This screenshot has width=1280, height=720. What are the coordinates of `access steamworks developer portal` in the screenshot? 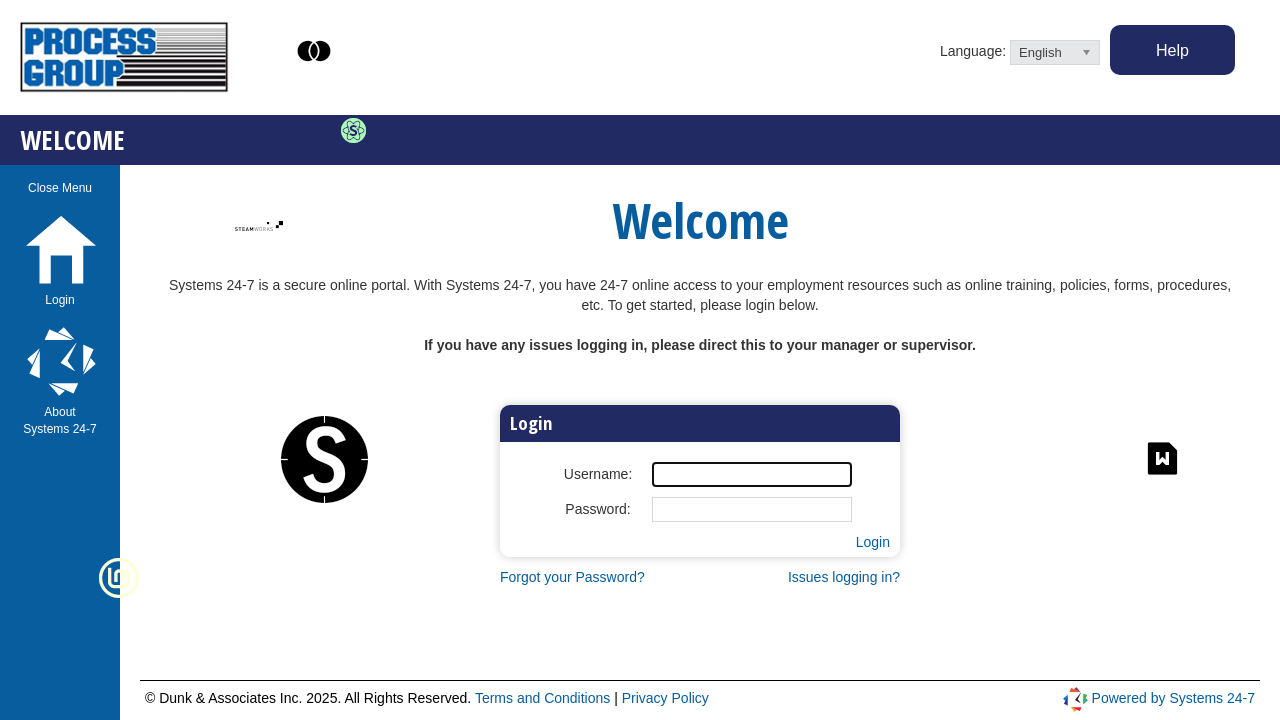 It's located at (259, 226).